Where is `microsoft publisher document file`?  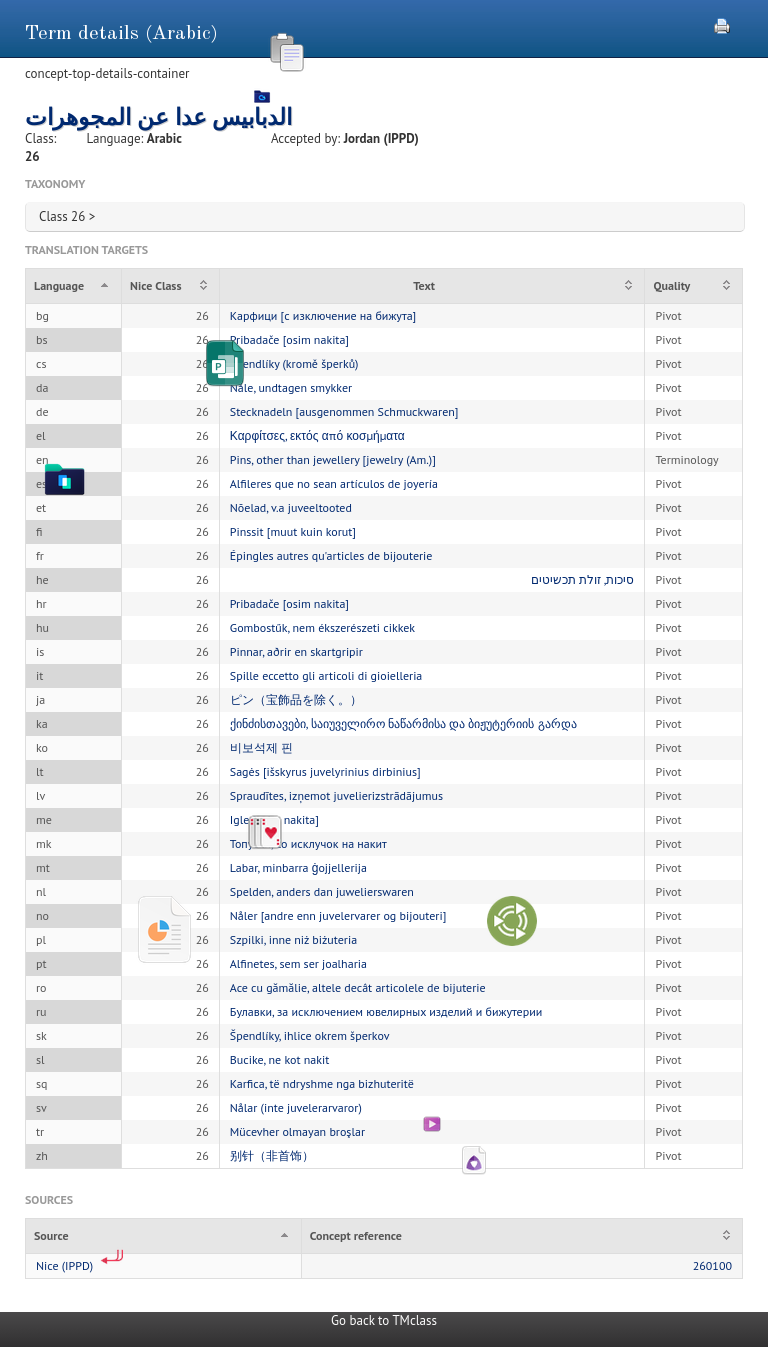 microsoft publisher document file is located at coordinates (225, 363).